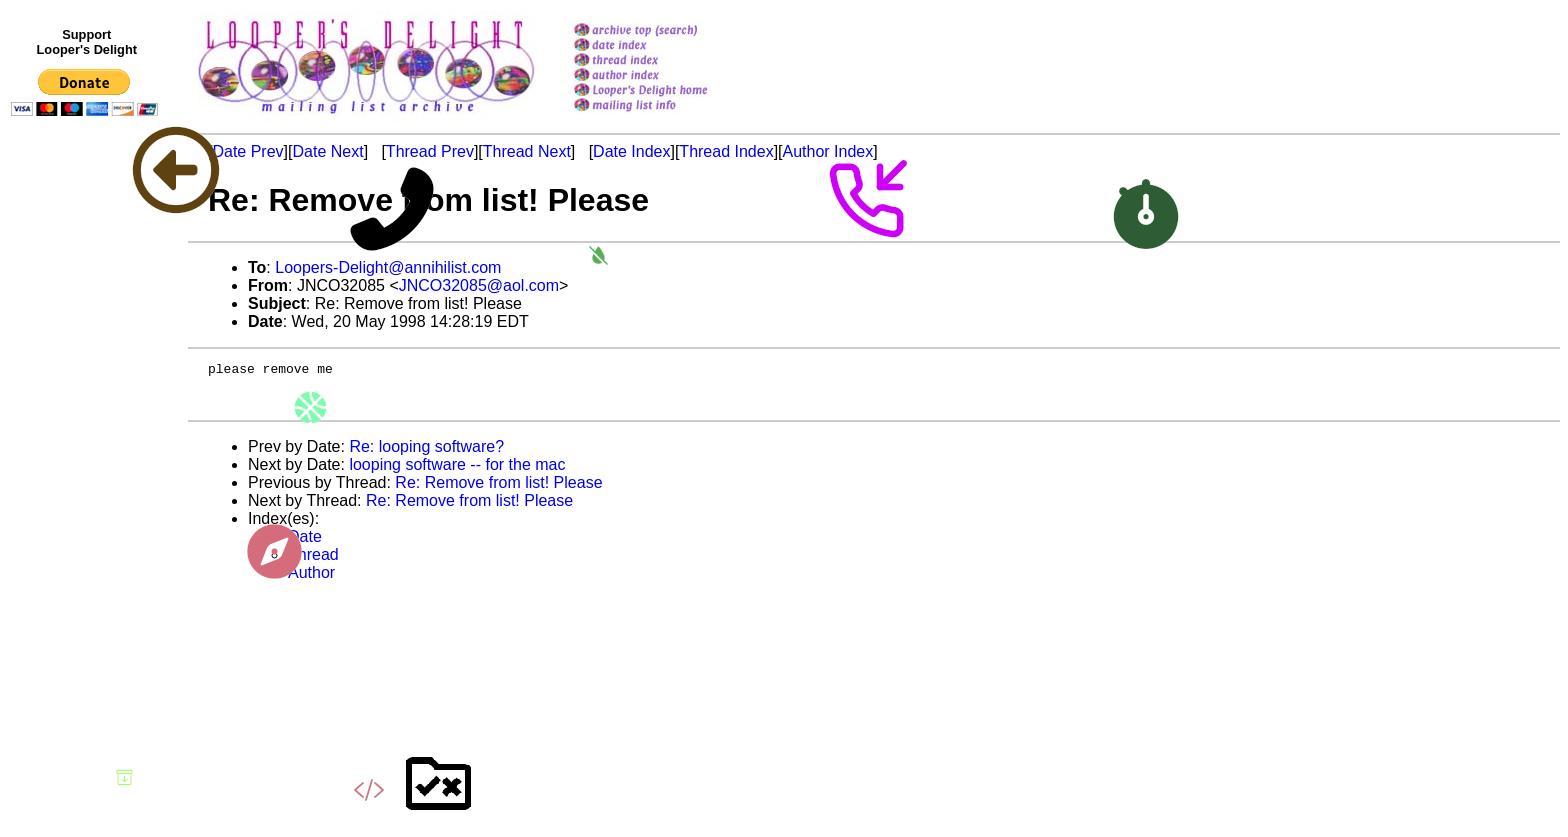 The image size is (1568, 837). What do you see at coordinates (176, 170) in the screenshot?
I see `go back to the previous screen` at bounding box center [176, 170].